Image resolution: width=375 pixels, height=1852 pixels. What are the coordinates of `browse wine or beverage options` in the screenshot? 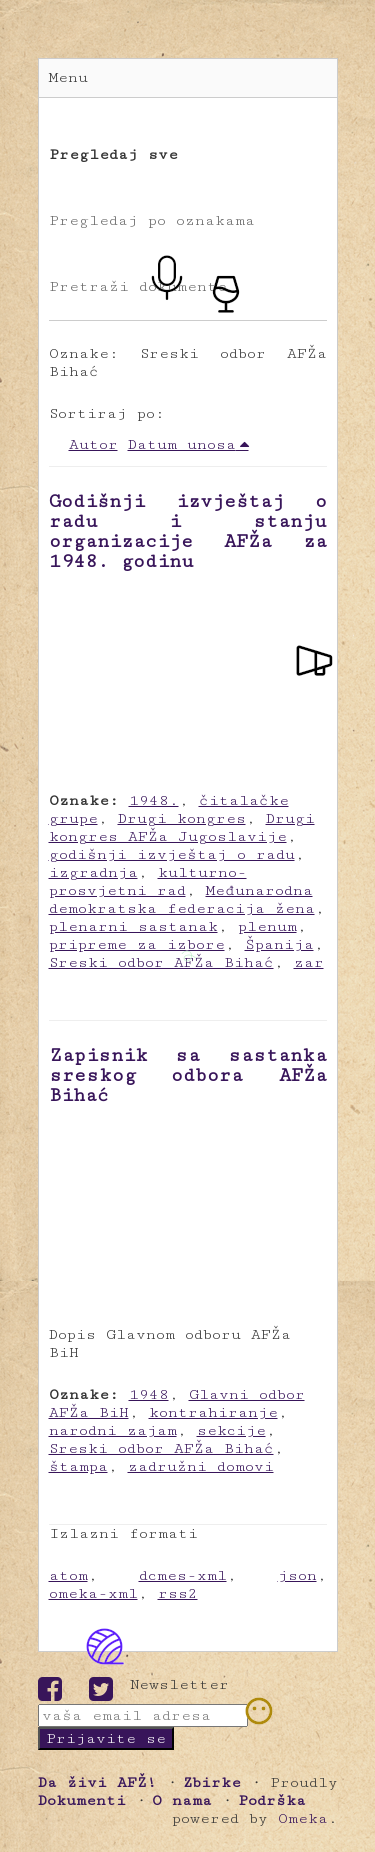 It's located at (226, 293).